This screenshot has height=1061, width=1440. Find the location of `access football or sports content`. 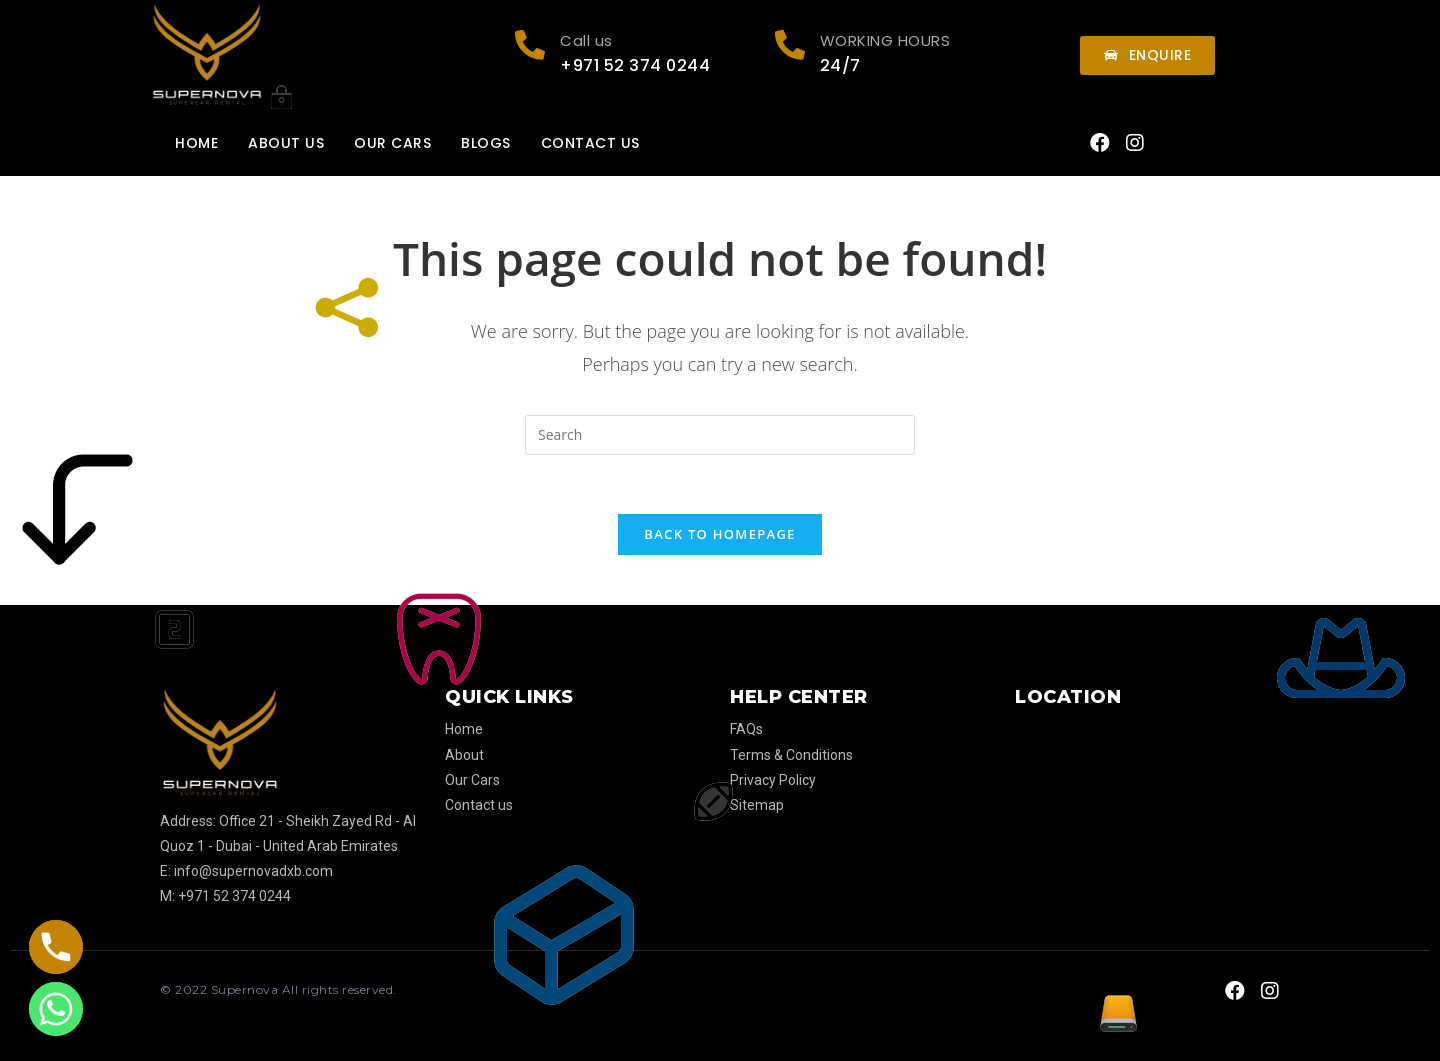

access football or sports content is located at coordinates (713, 801).